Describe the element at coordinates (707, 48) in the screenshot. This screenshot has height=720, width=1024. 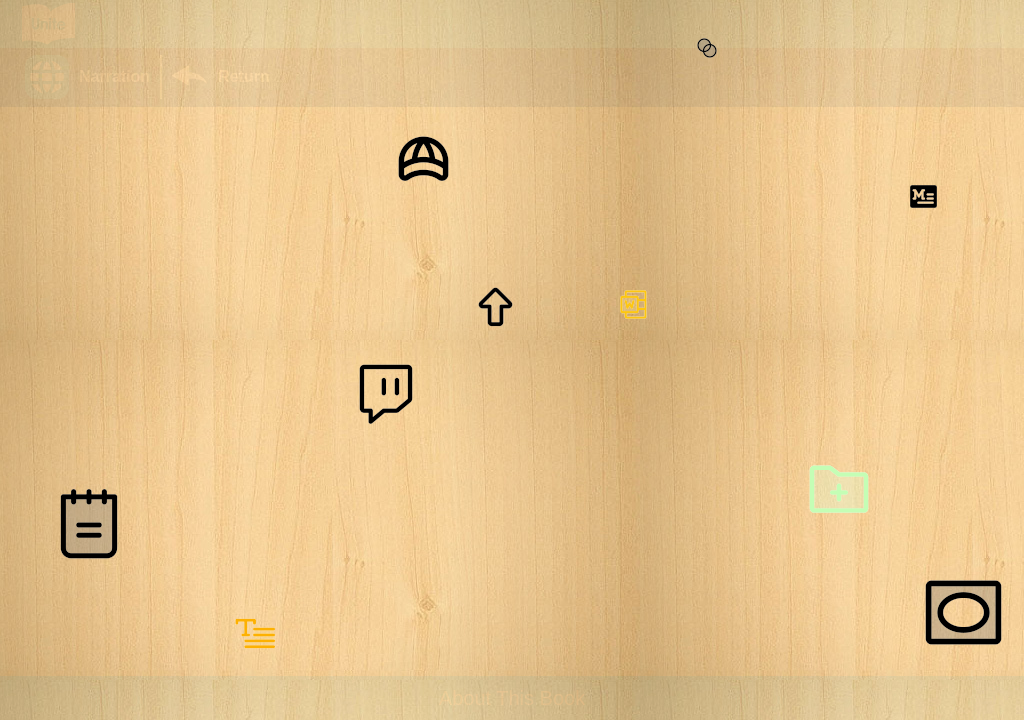
I see `merge or combine selected objects` at that location.